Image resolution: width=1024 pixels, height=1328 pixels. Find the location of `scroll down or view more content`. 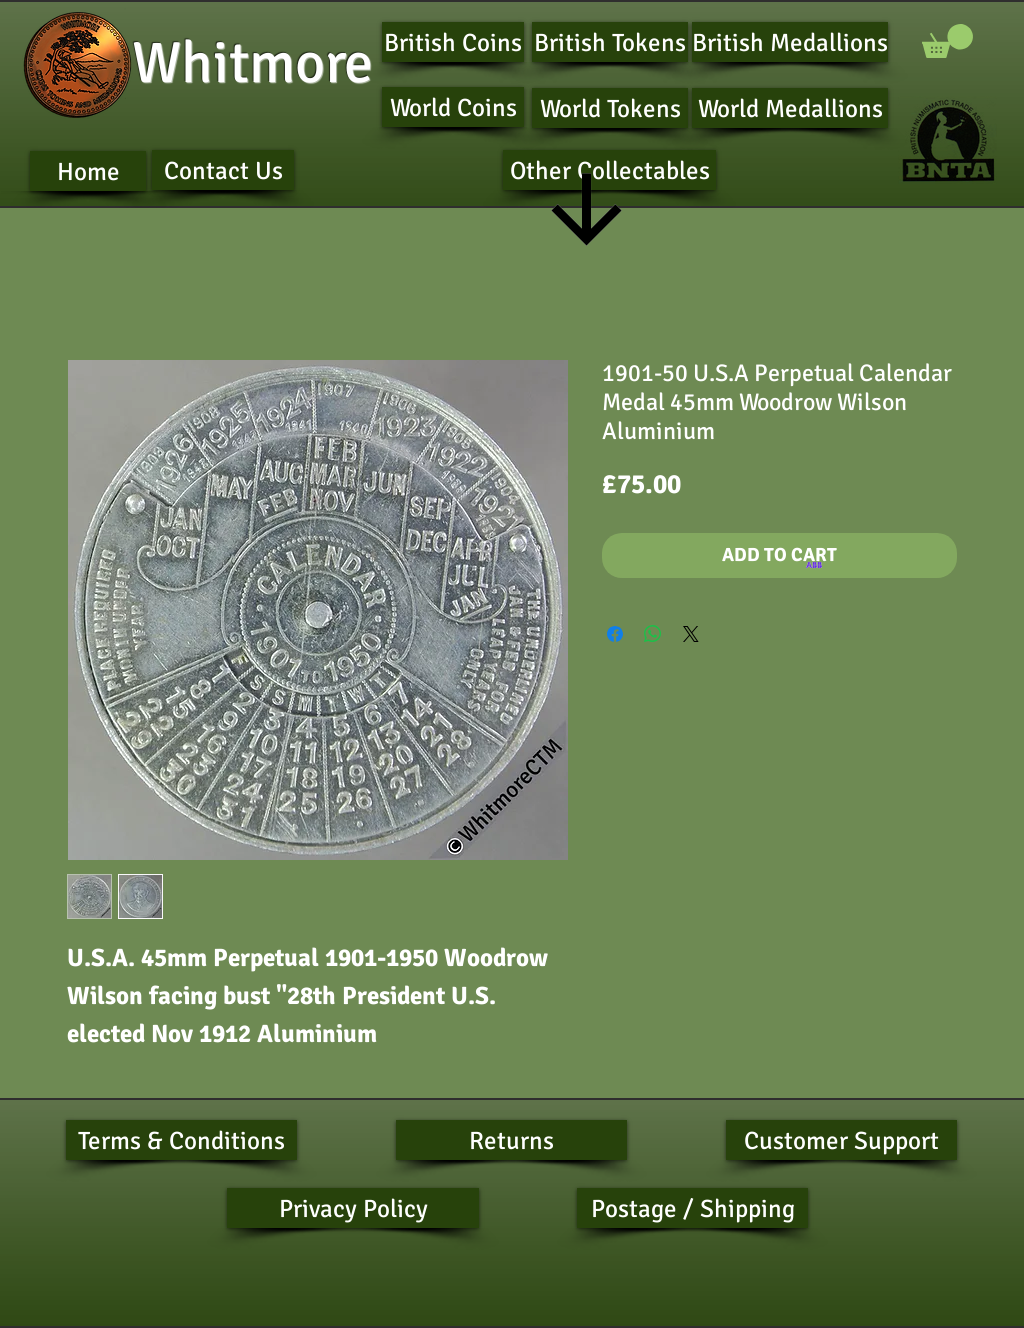

scroll down or view more content is located at coordinates (586, 209).